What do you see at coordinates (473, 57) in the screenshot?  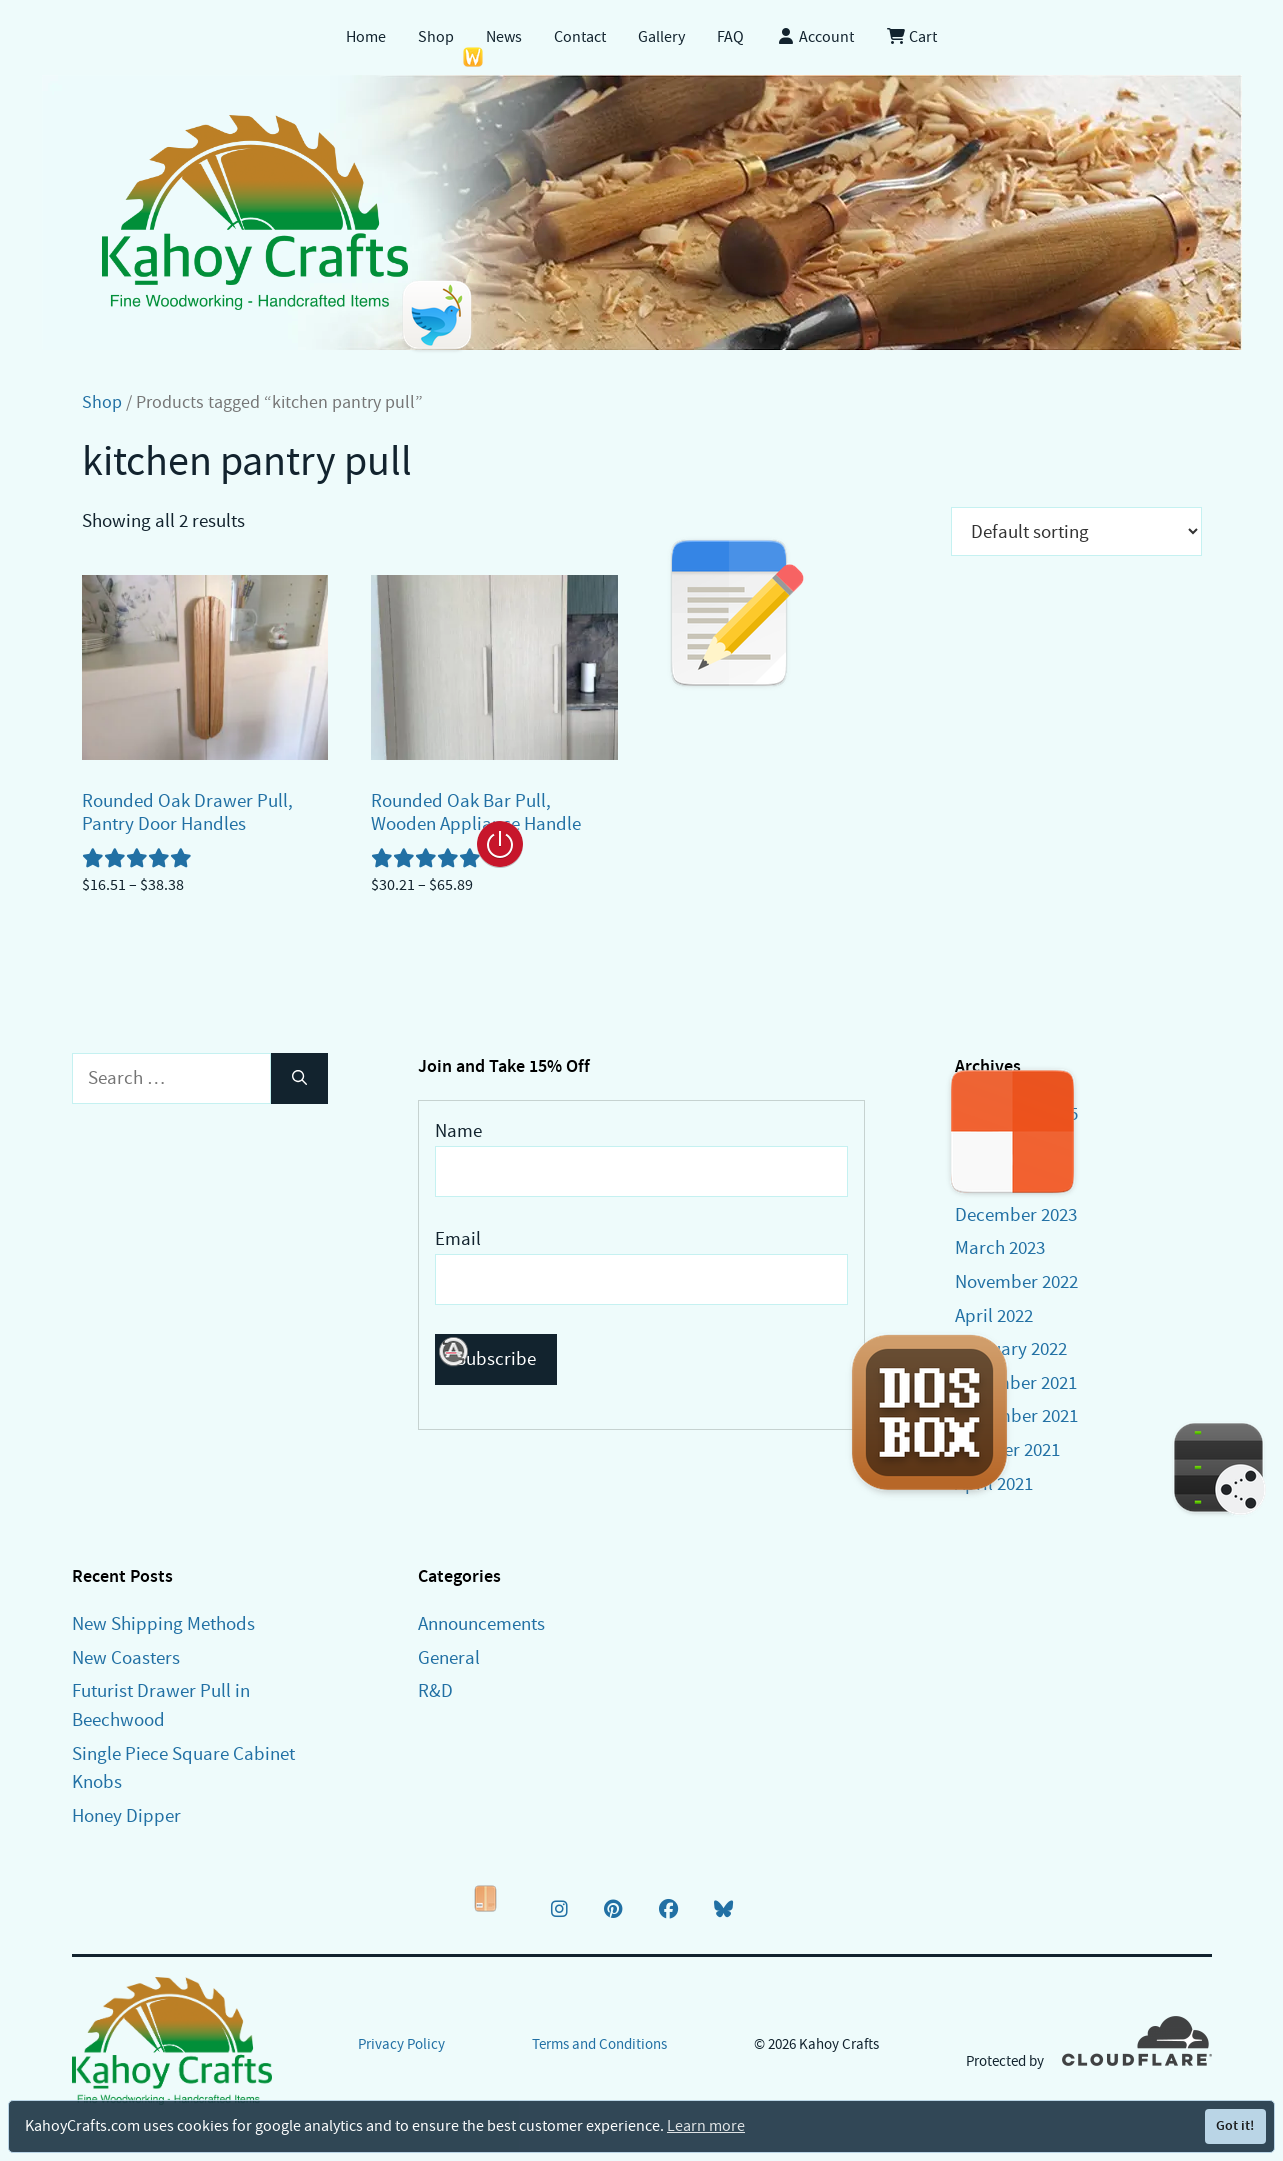 I see `open the wayland display server application` at bounding box center [473, 57].